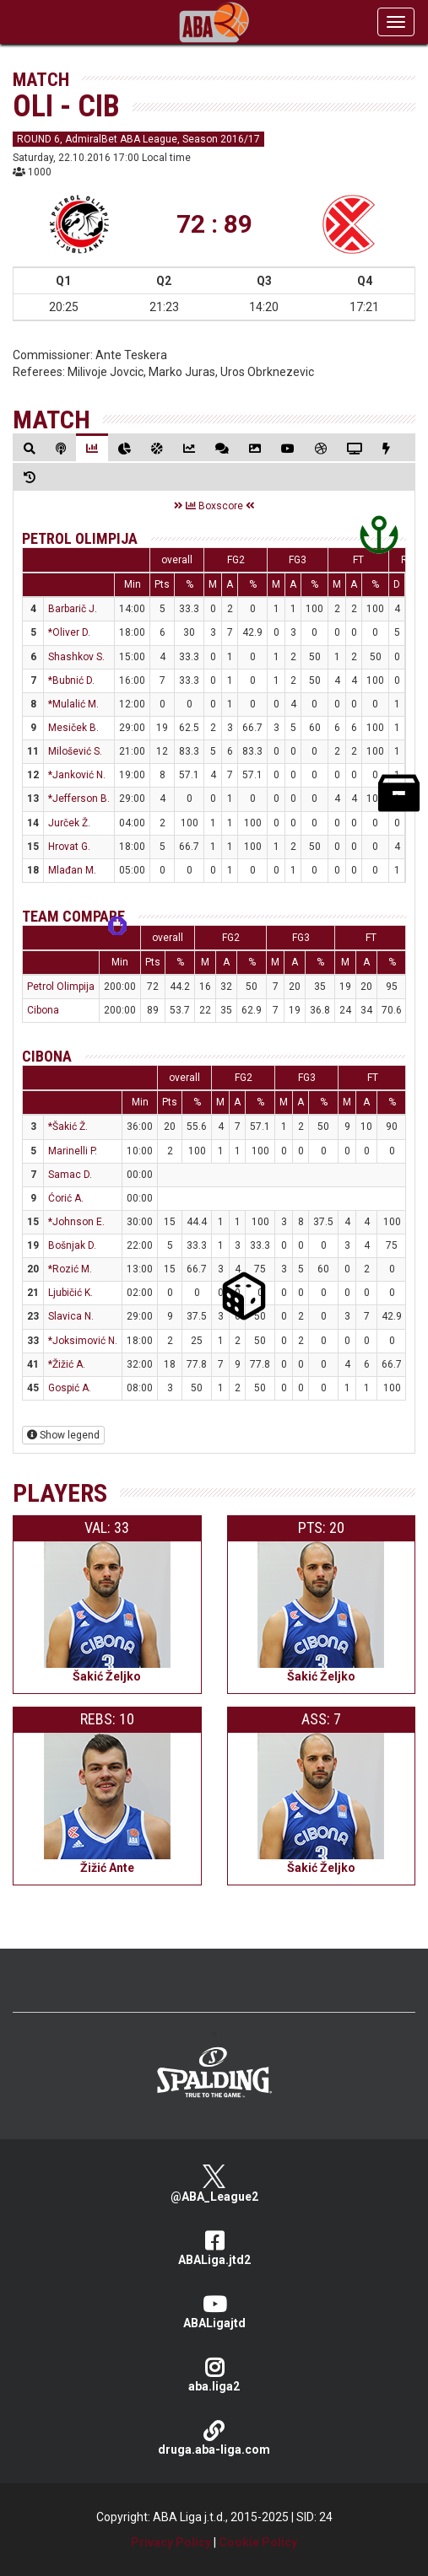 This screenshot has height=2576, width=428. What do you see at coordinates (244, 1296) in the screenshot?
I see `randomize or shuffle content` at bounding box center [244, 1296].